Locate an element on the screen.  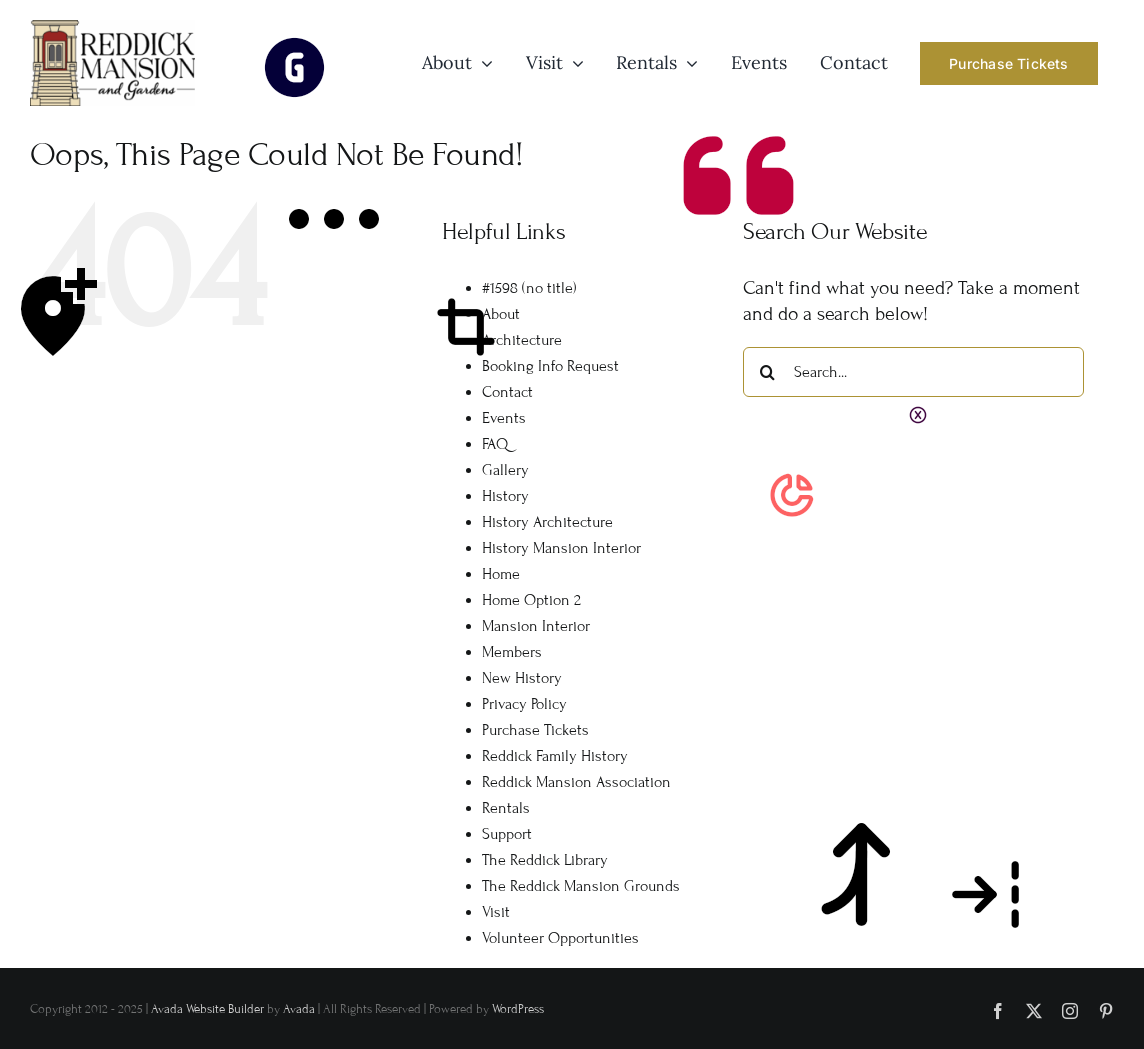
google account or service indicator is located at coordinates (294, 67).